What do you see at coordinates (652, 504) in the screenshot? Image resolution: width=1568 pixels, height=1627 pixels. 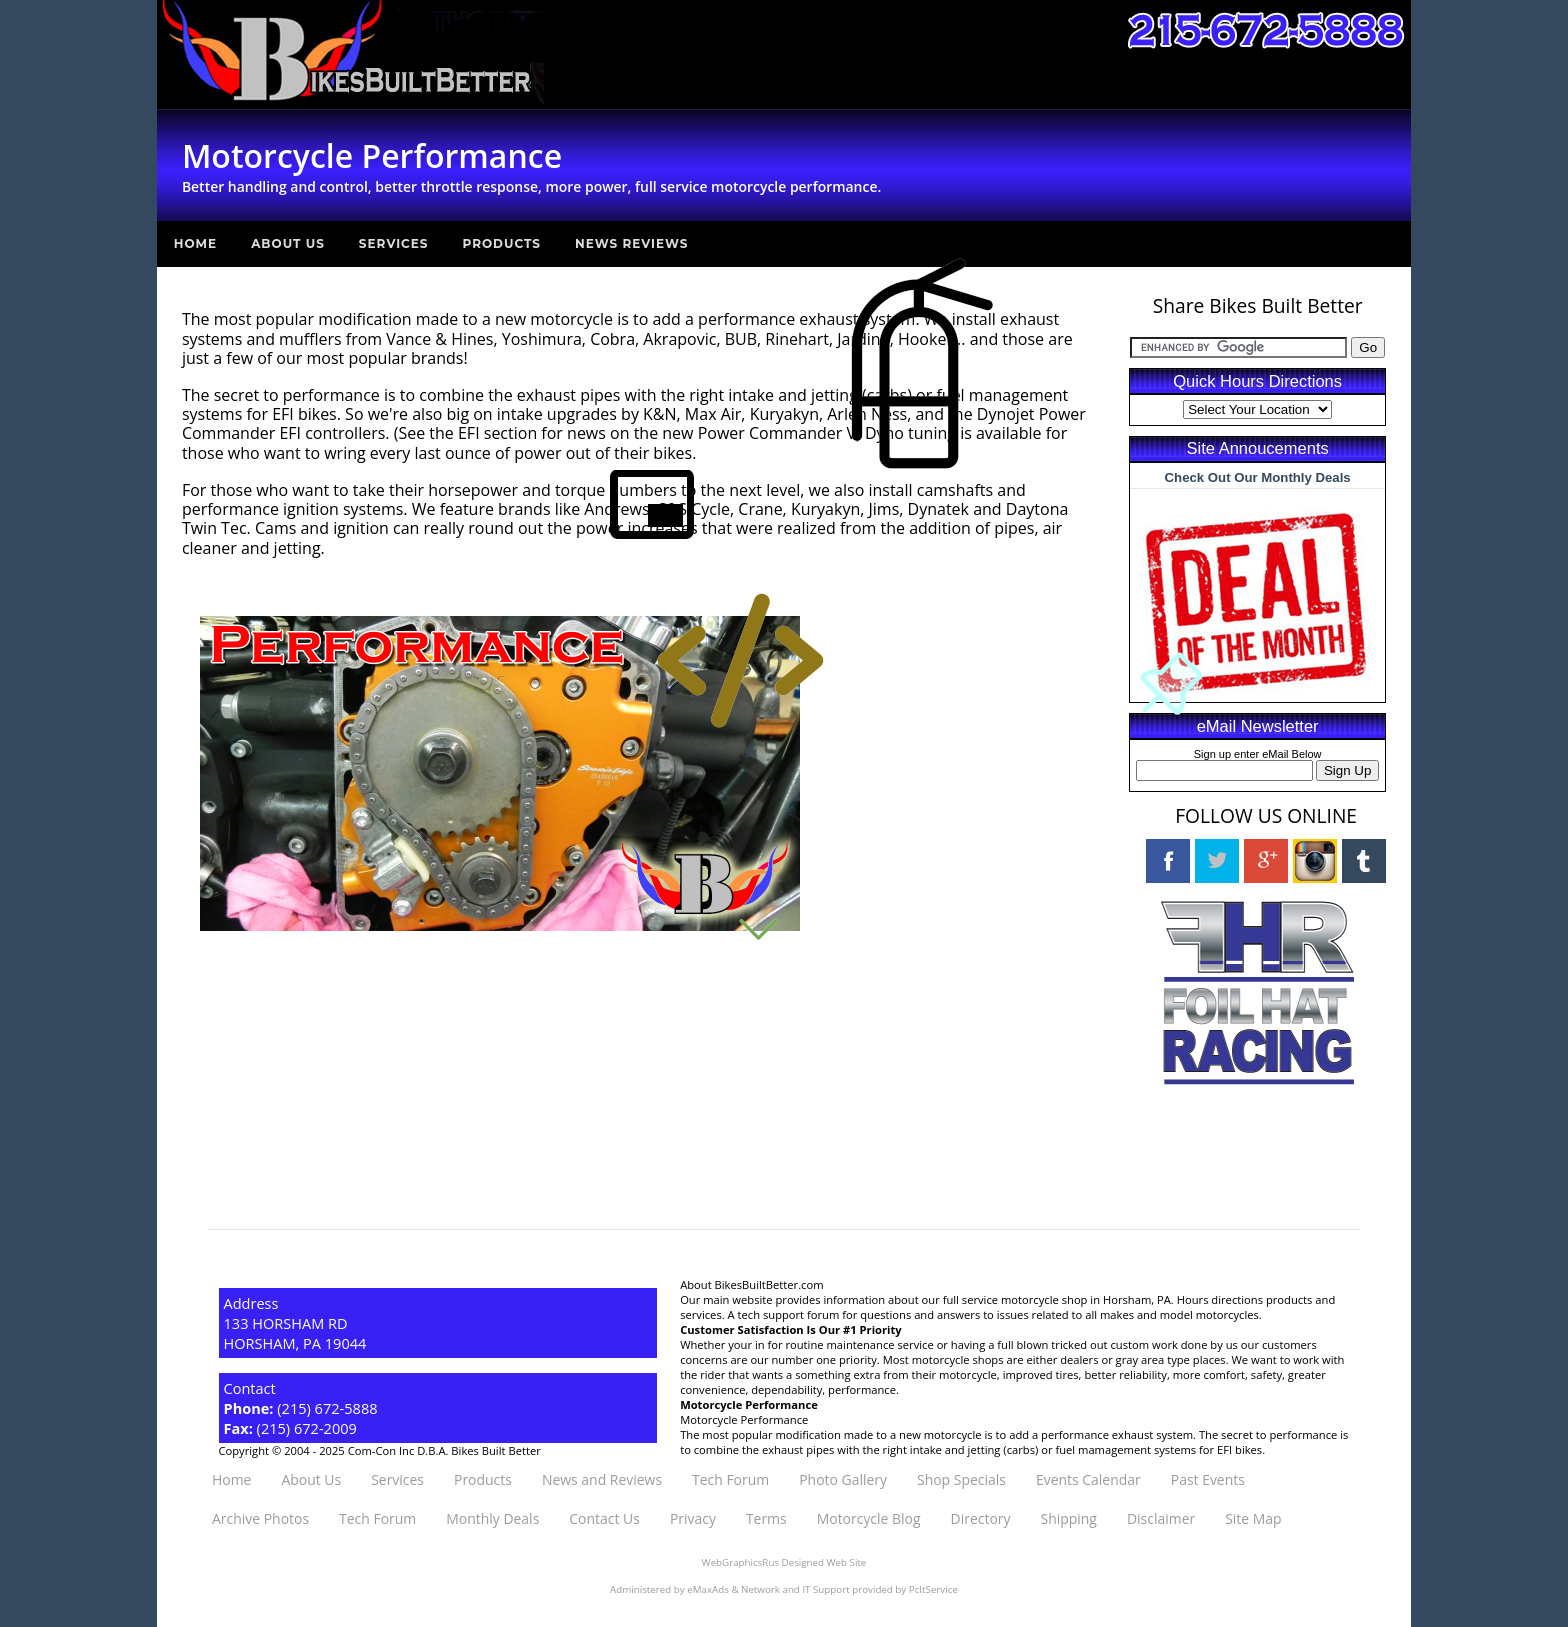 I see `add branding or watermark to content` at bounding box center [652, 504].